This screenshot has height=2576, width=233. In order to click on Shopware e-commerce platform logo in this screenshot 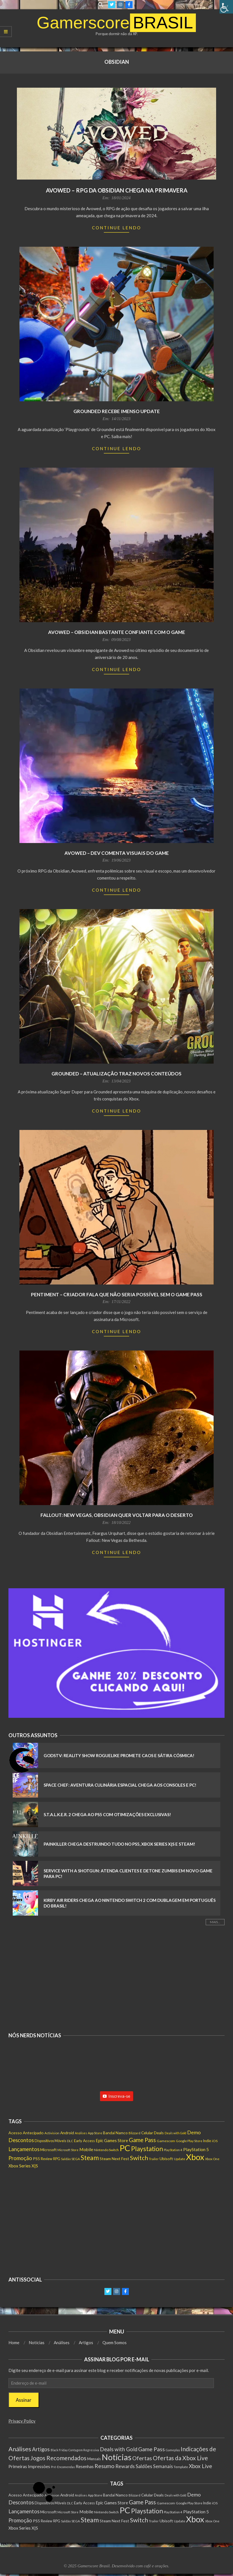, I will do `click(22, 1760)`.